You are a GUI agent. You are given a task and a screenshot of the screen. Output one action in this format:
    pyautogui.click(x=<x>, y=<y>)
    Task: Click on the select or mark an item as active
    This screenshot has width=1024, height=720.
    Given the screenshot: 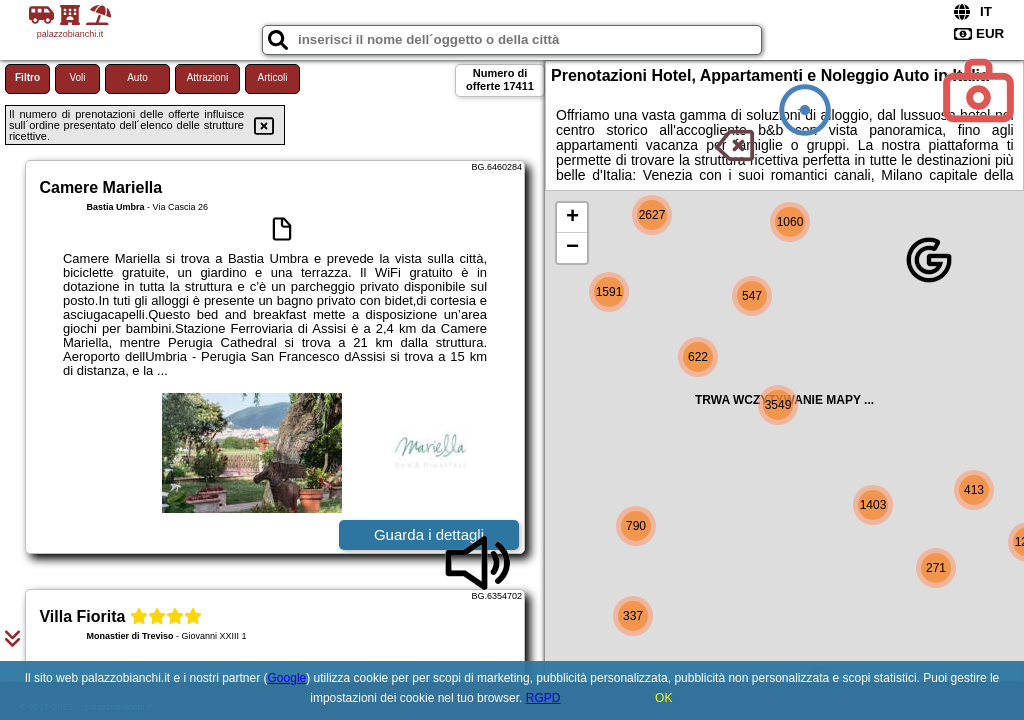 What is the action you would take?
    pyautogui.click(x=805, y=110)
    